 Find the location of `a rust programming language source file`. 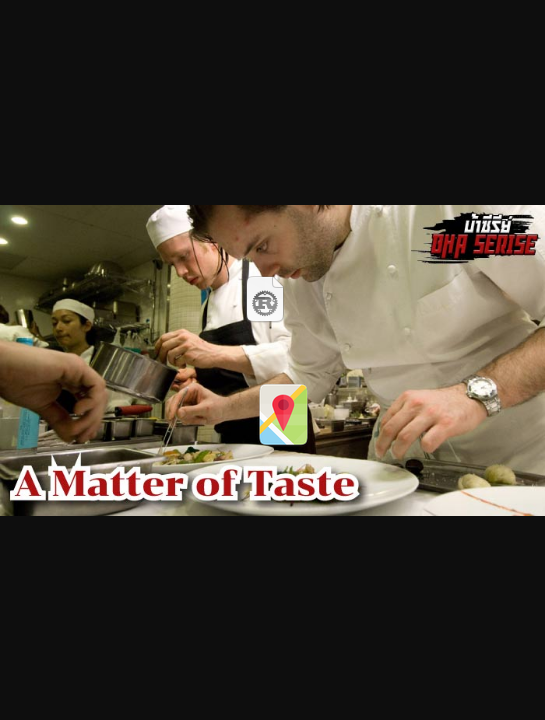

a rust programming language source file is located at coordinates (265, 299).